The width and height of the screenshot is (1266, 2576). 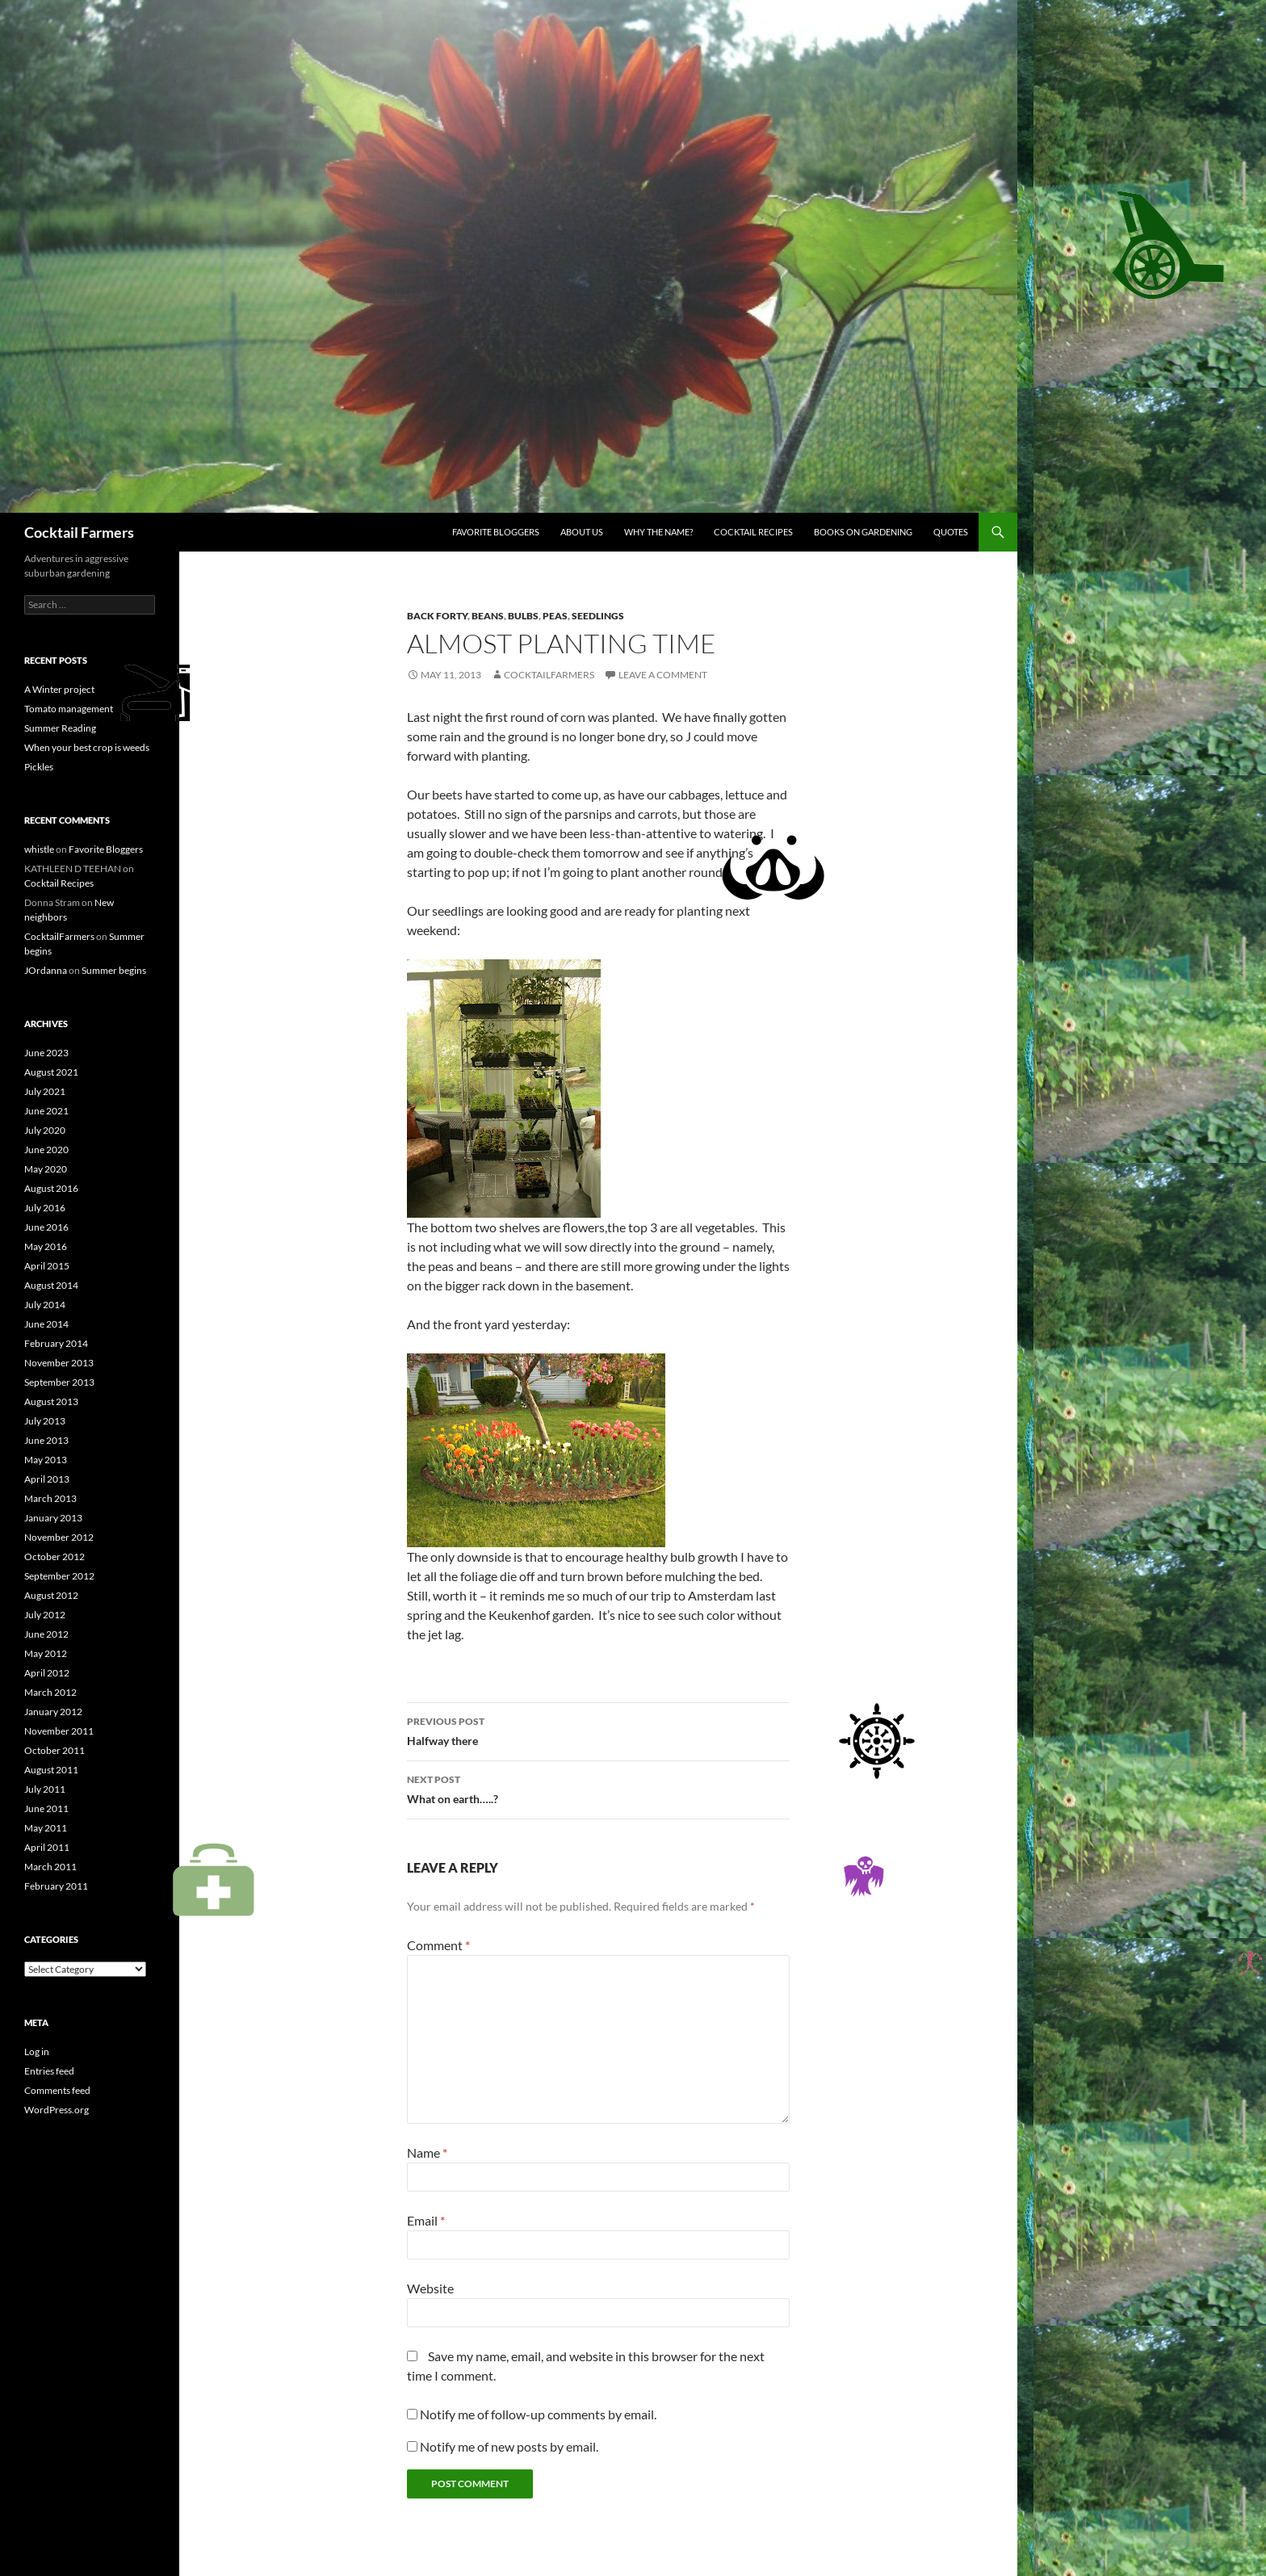 I want to click on select boar or wild pig character class, so click(x=773, y=864).